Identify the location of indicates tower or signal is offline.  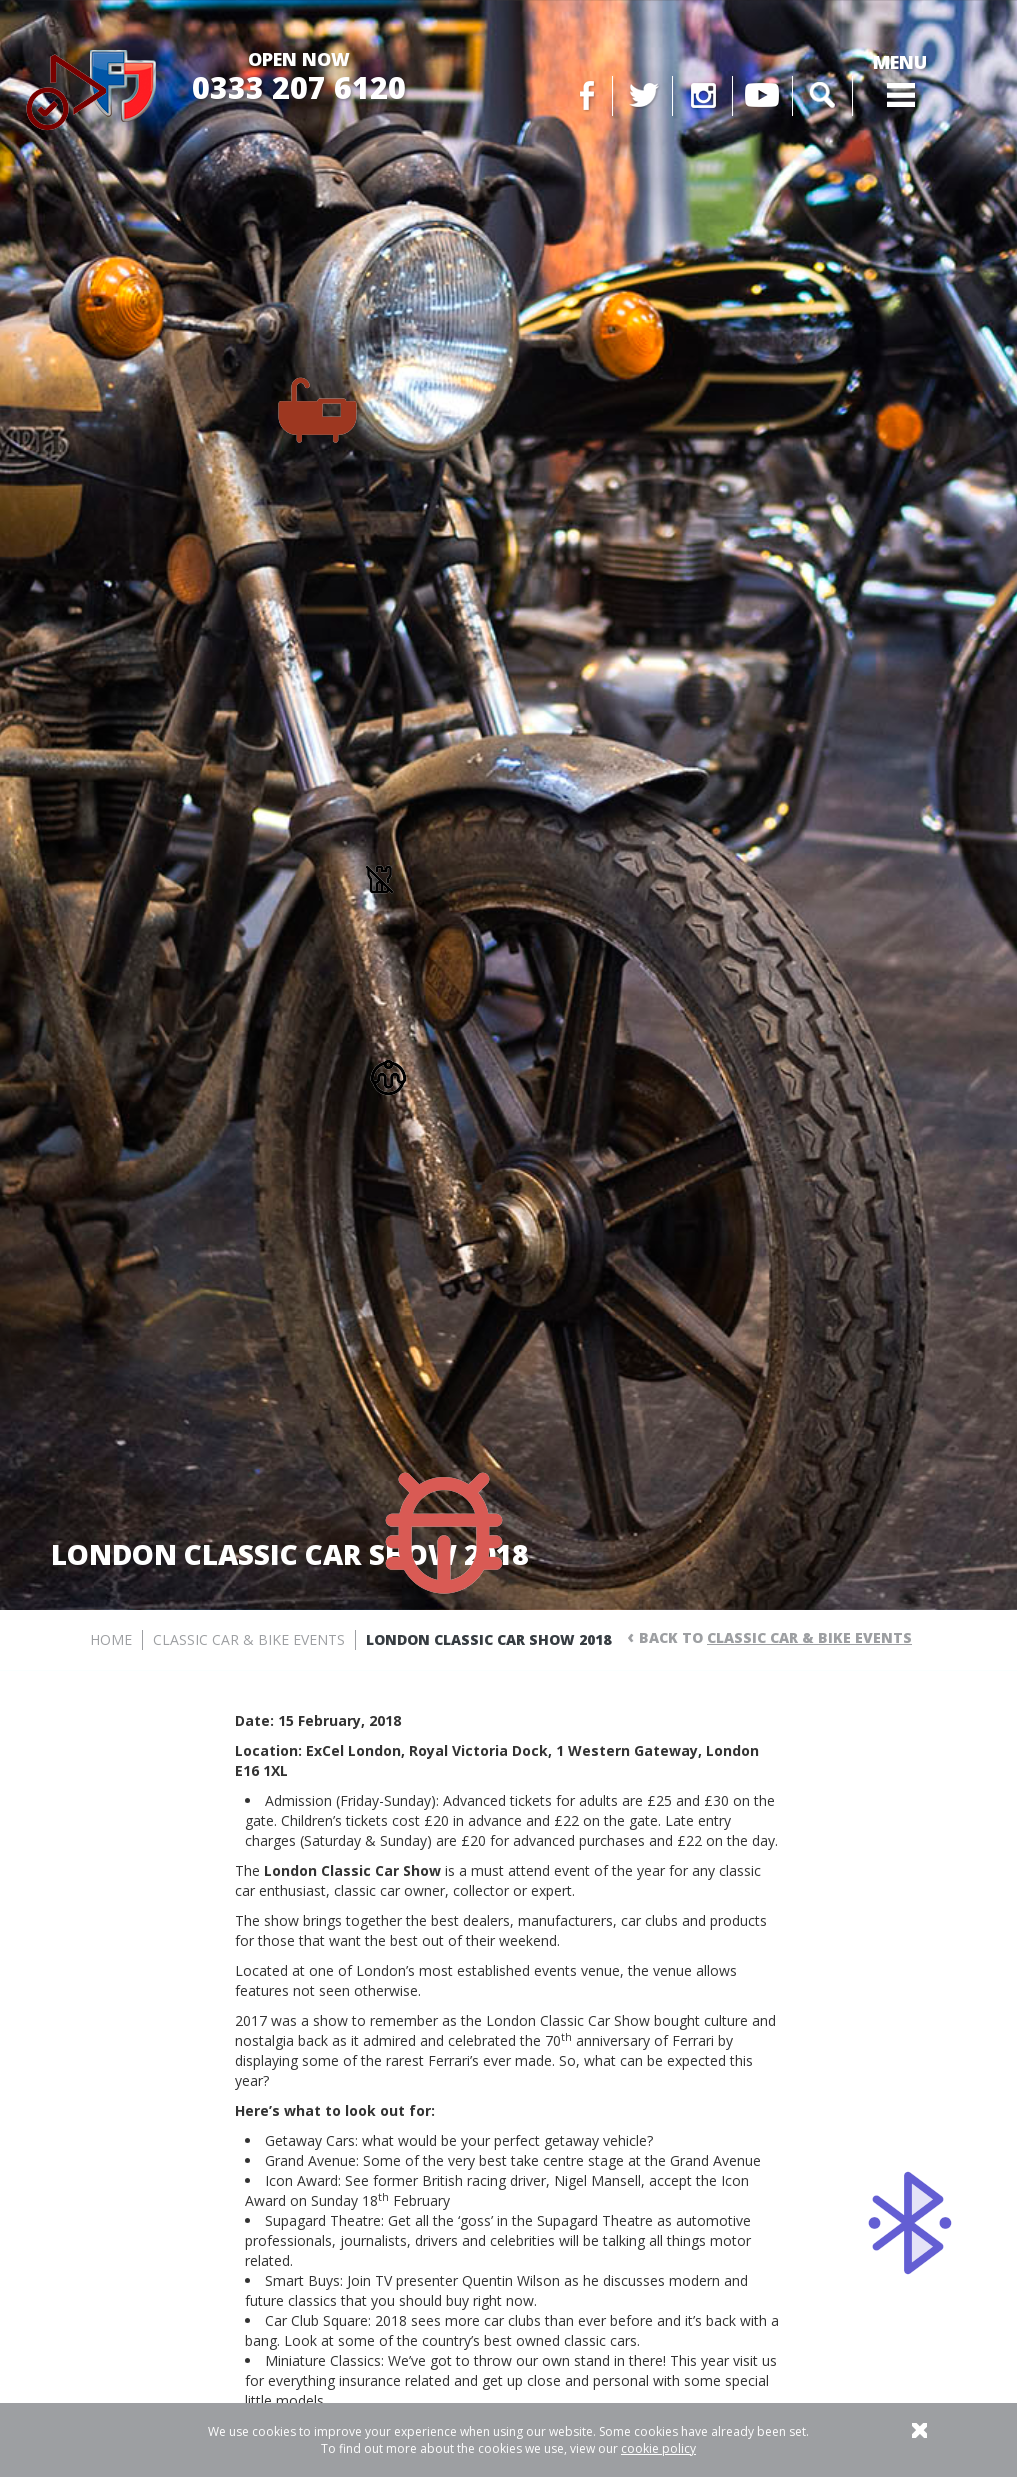
(379, 879).